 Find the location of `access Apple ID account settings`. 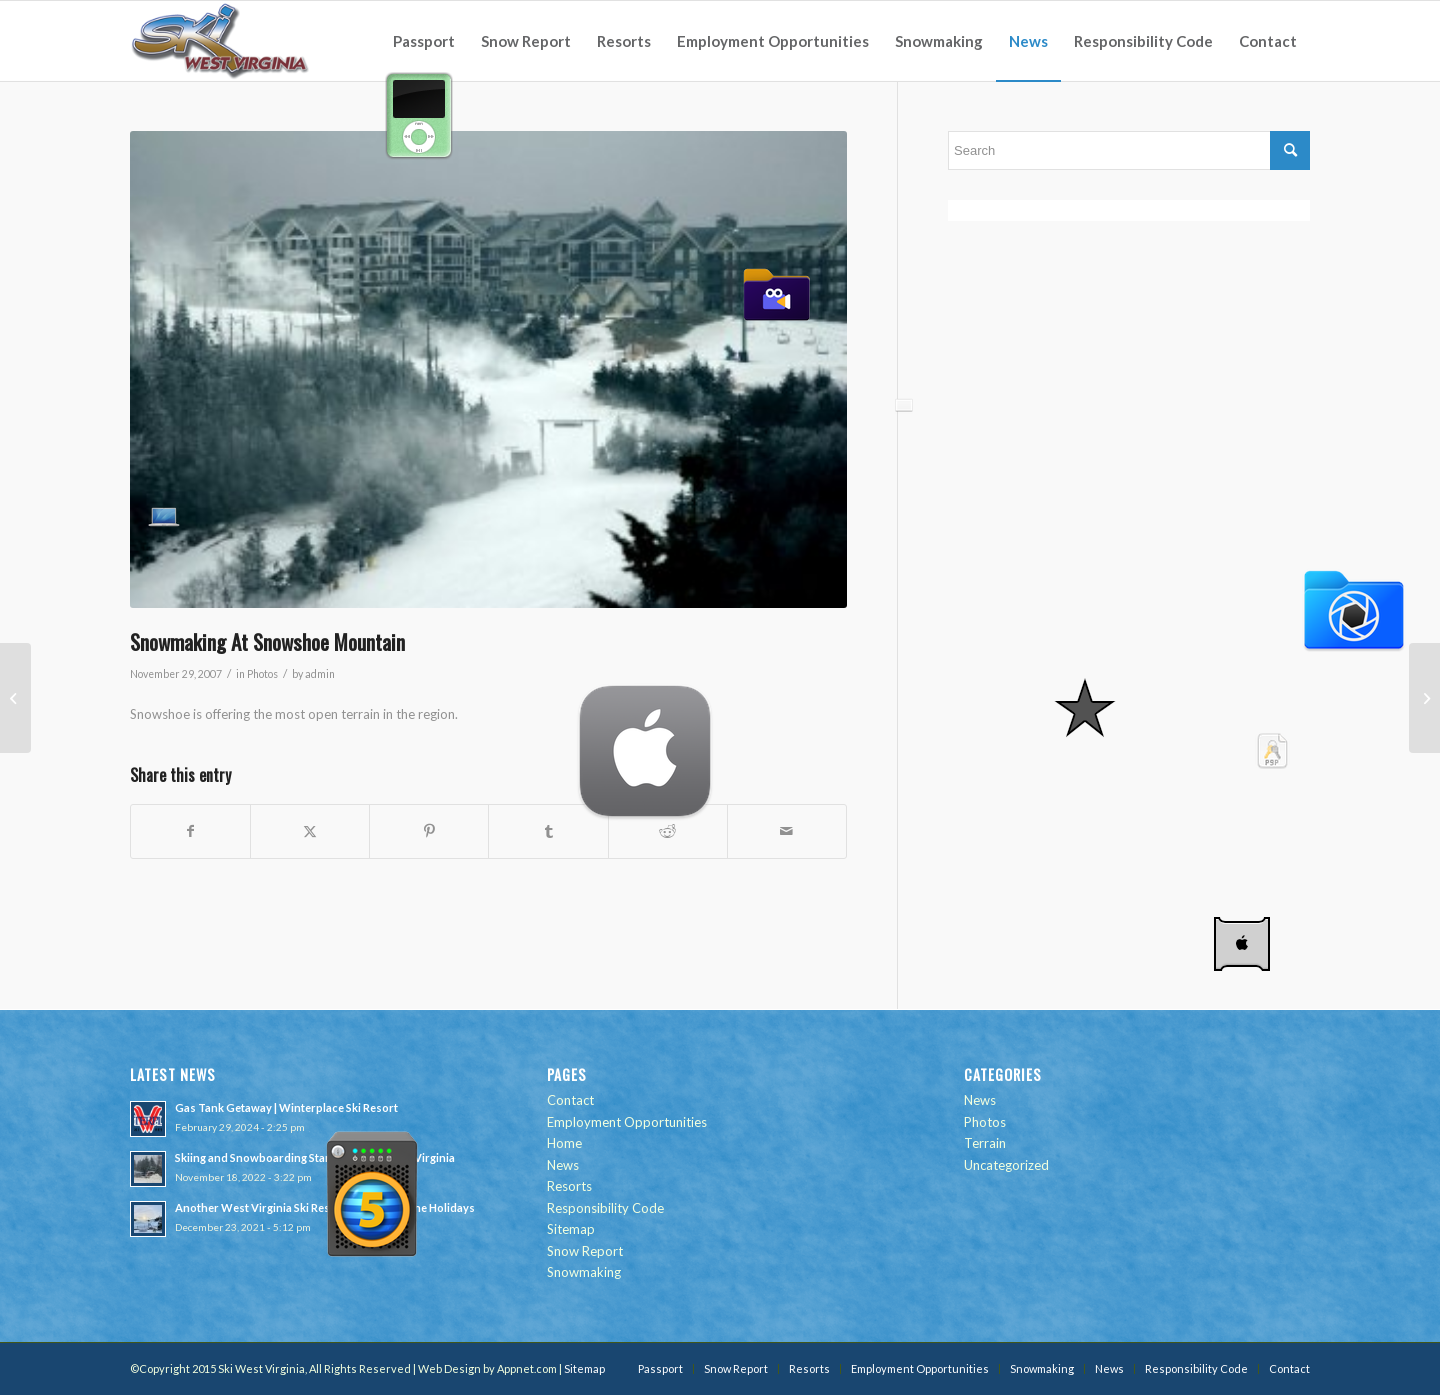

access Apple ID account settings is located at coordinates (645, 751).